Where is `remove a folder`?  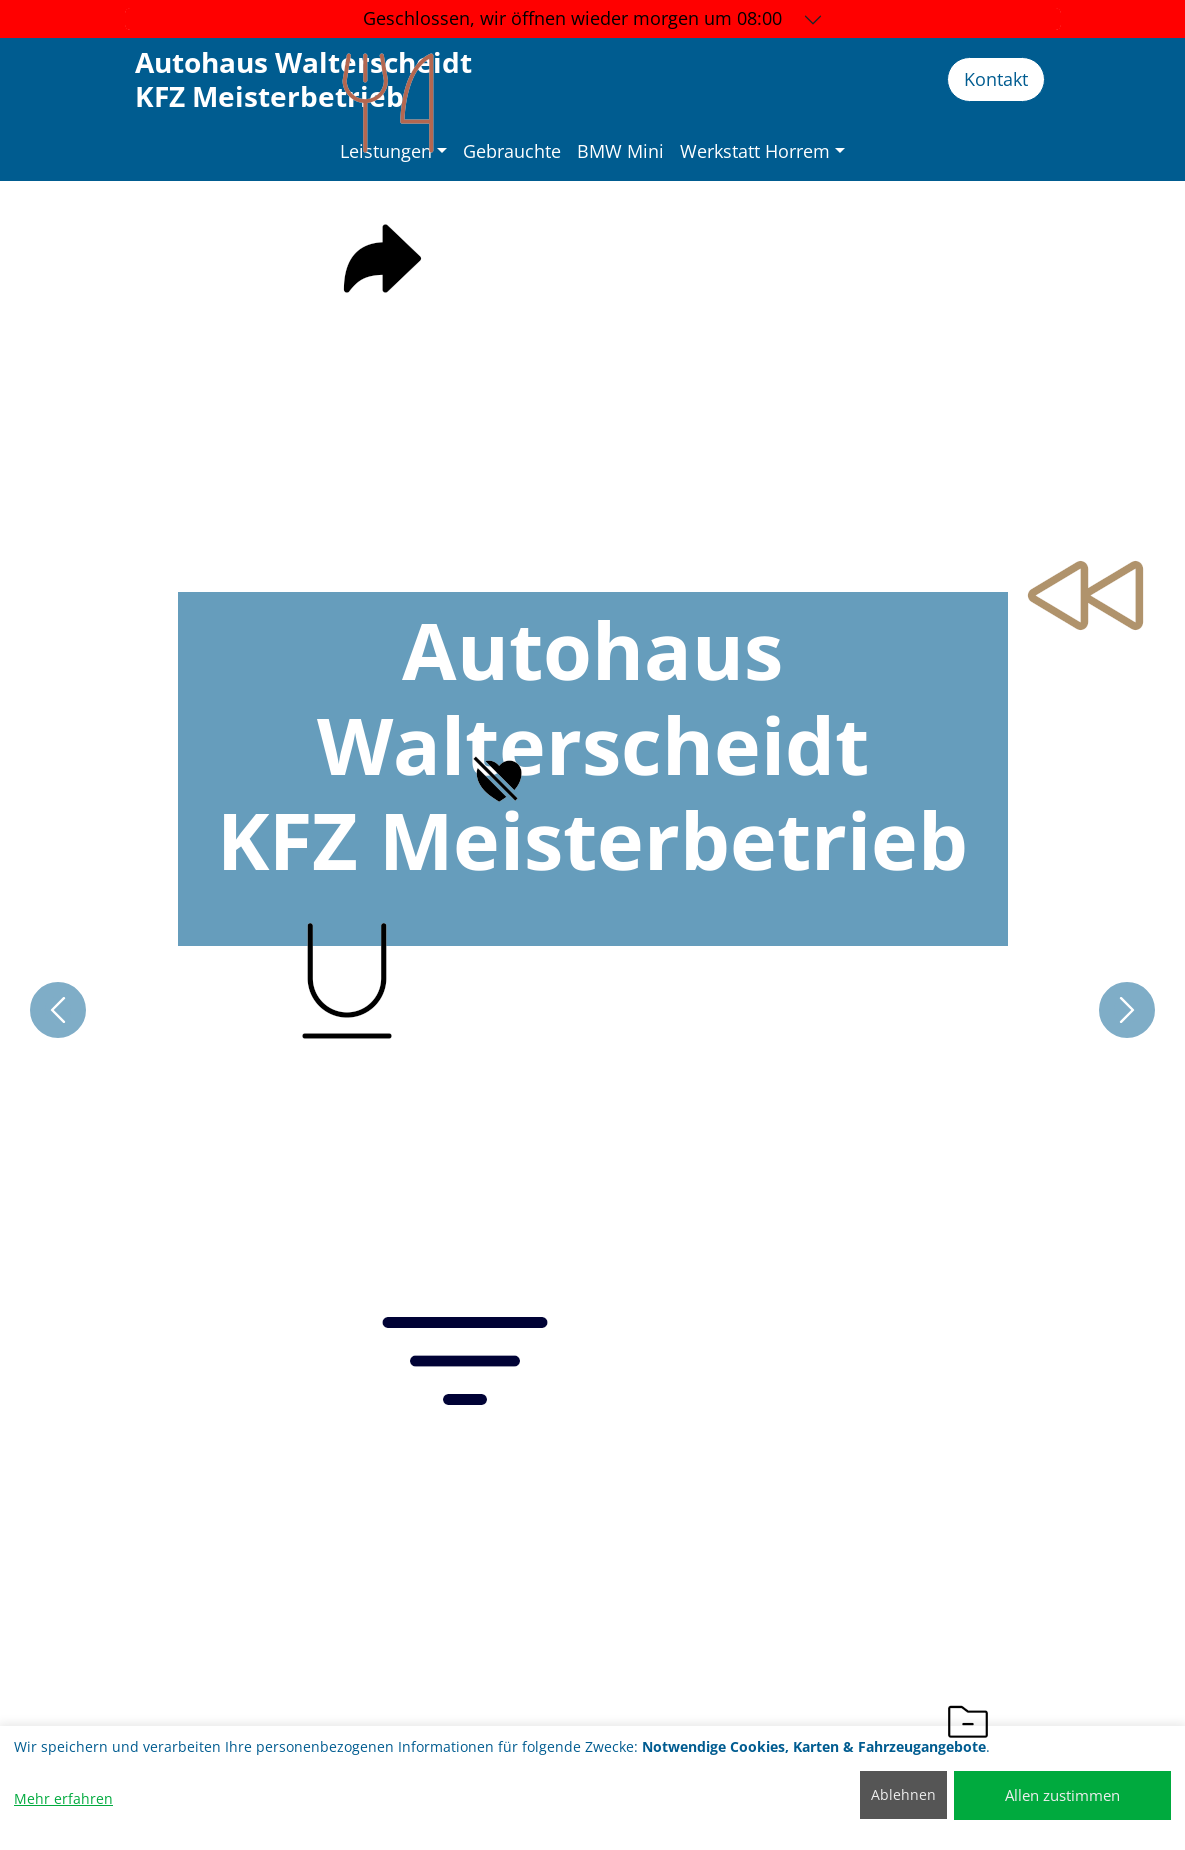
remove a folder is located at coordinates (968, 1721).